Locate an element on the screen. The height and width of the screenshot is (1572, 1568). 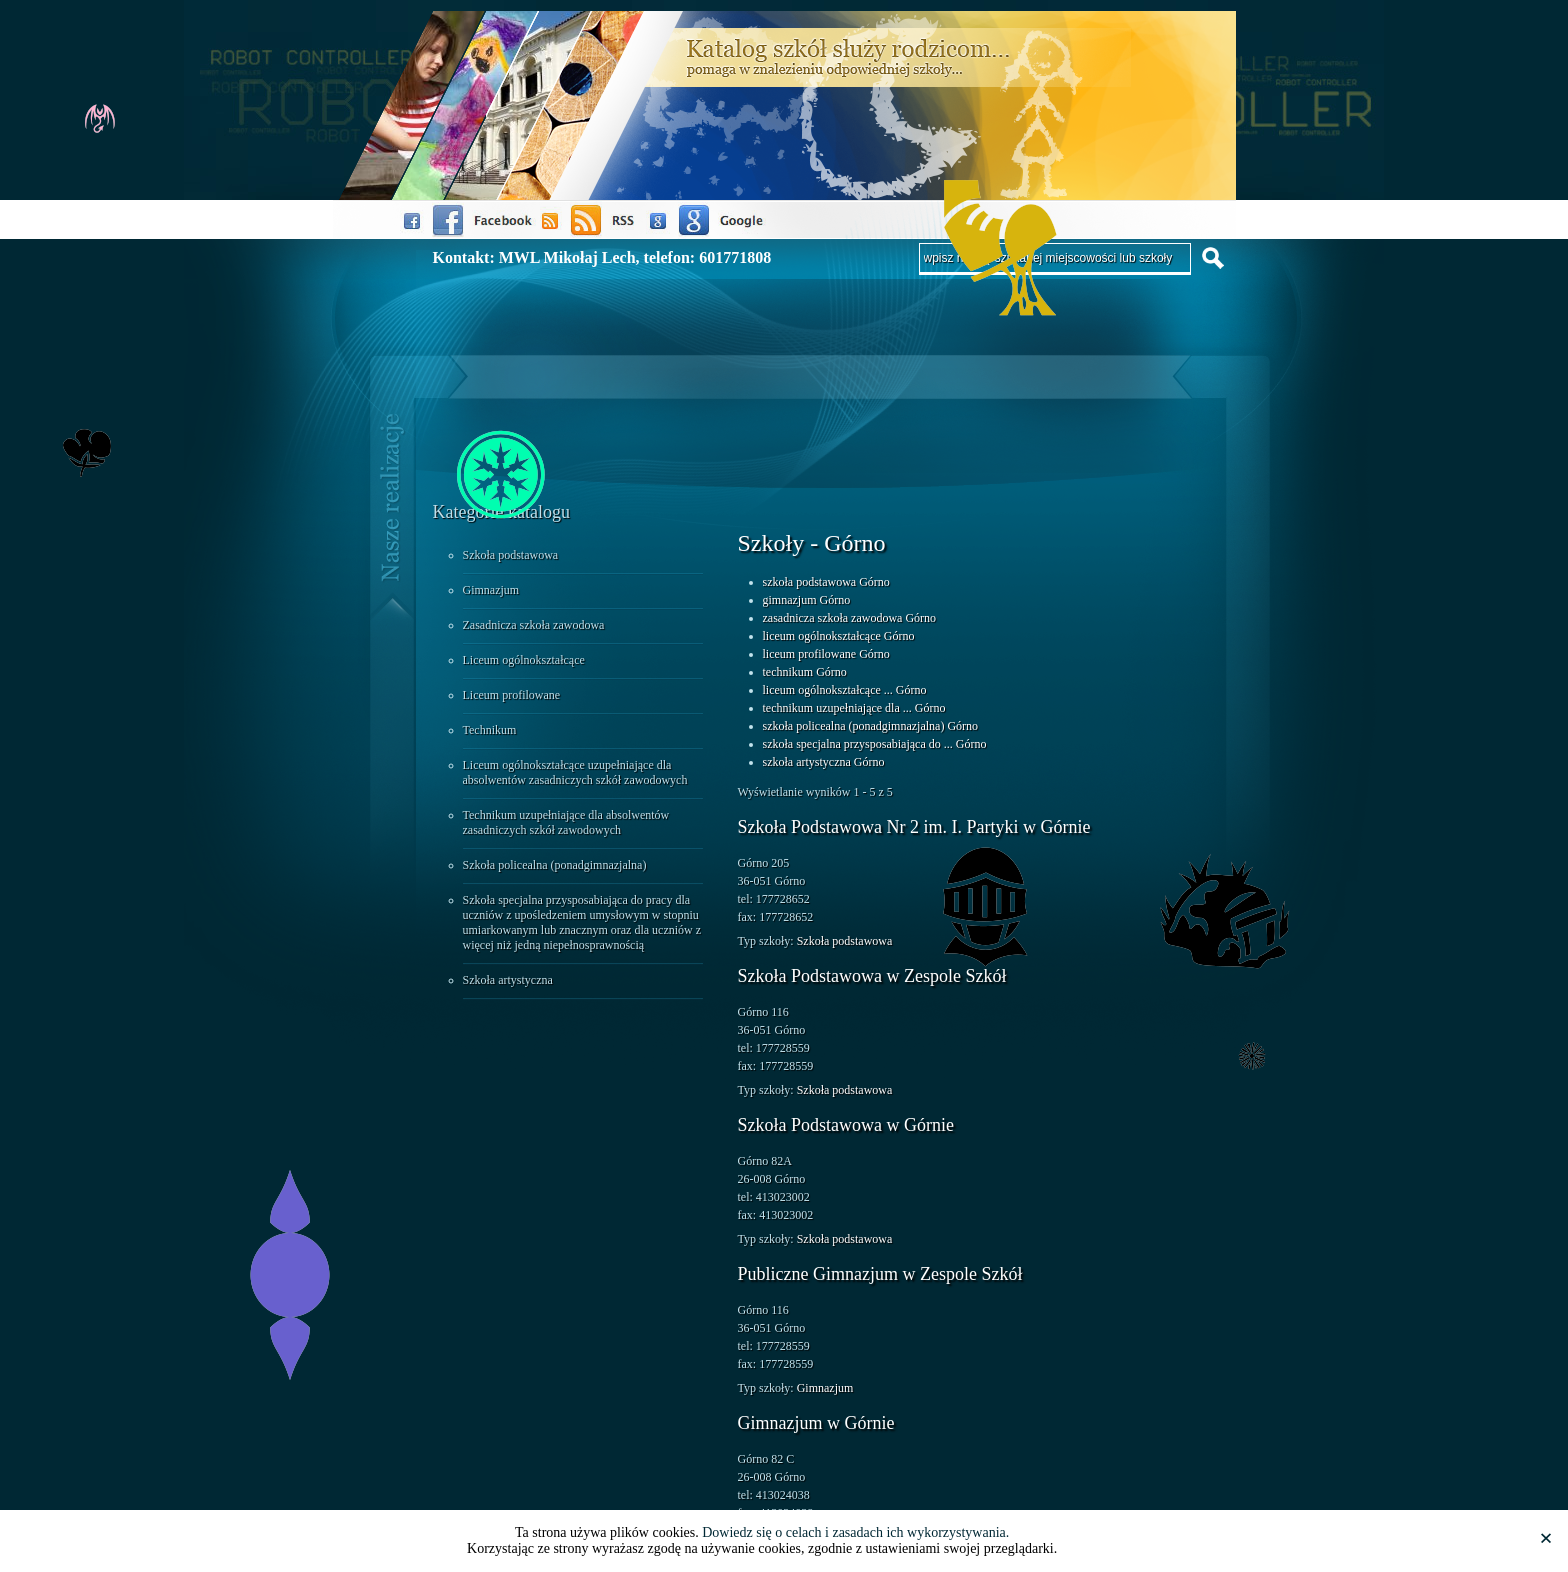
select knight or warrior character class is located at coordinates (985, 906).